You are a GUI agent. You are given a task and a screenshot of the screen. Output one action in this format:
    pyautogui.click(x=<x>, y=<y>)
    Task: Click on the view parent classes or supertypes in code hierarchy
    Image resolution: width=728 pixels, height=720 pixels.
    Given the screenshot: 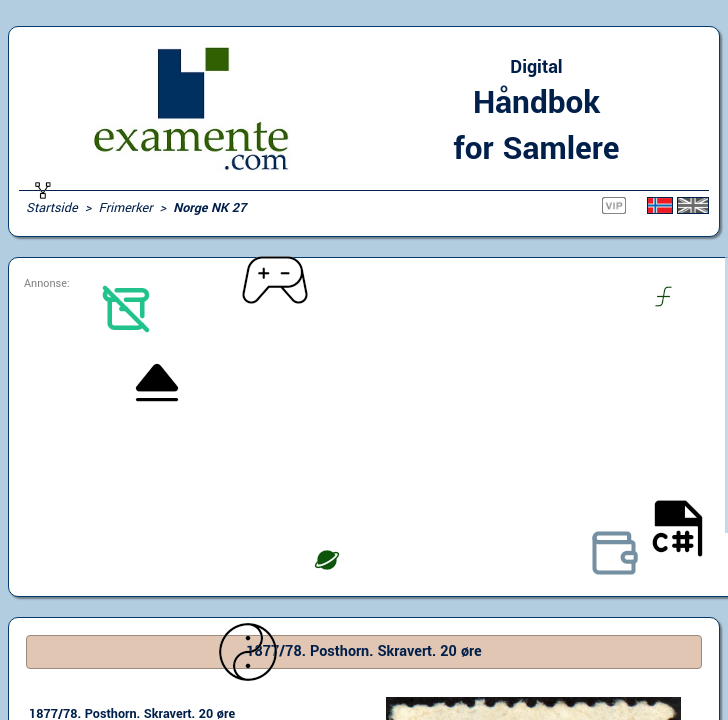 What is the action you would take?
    pyautogui.click(x=43, y=190)
    